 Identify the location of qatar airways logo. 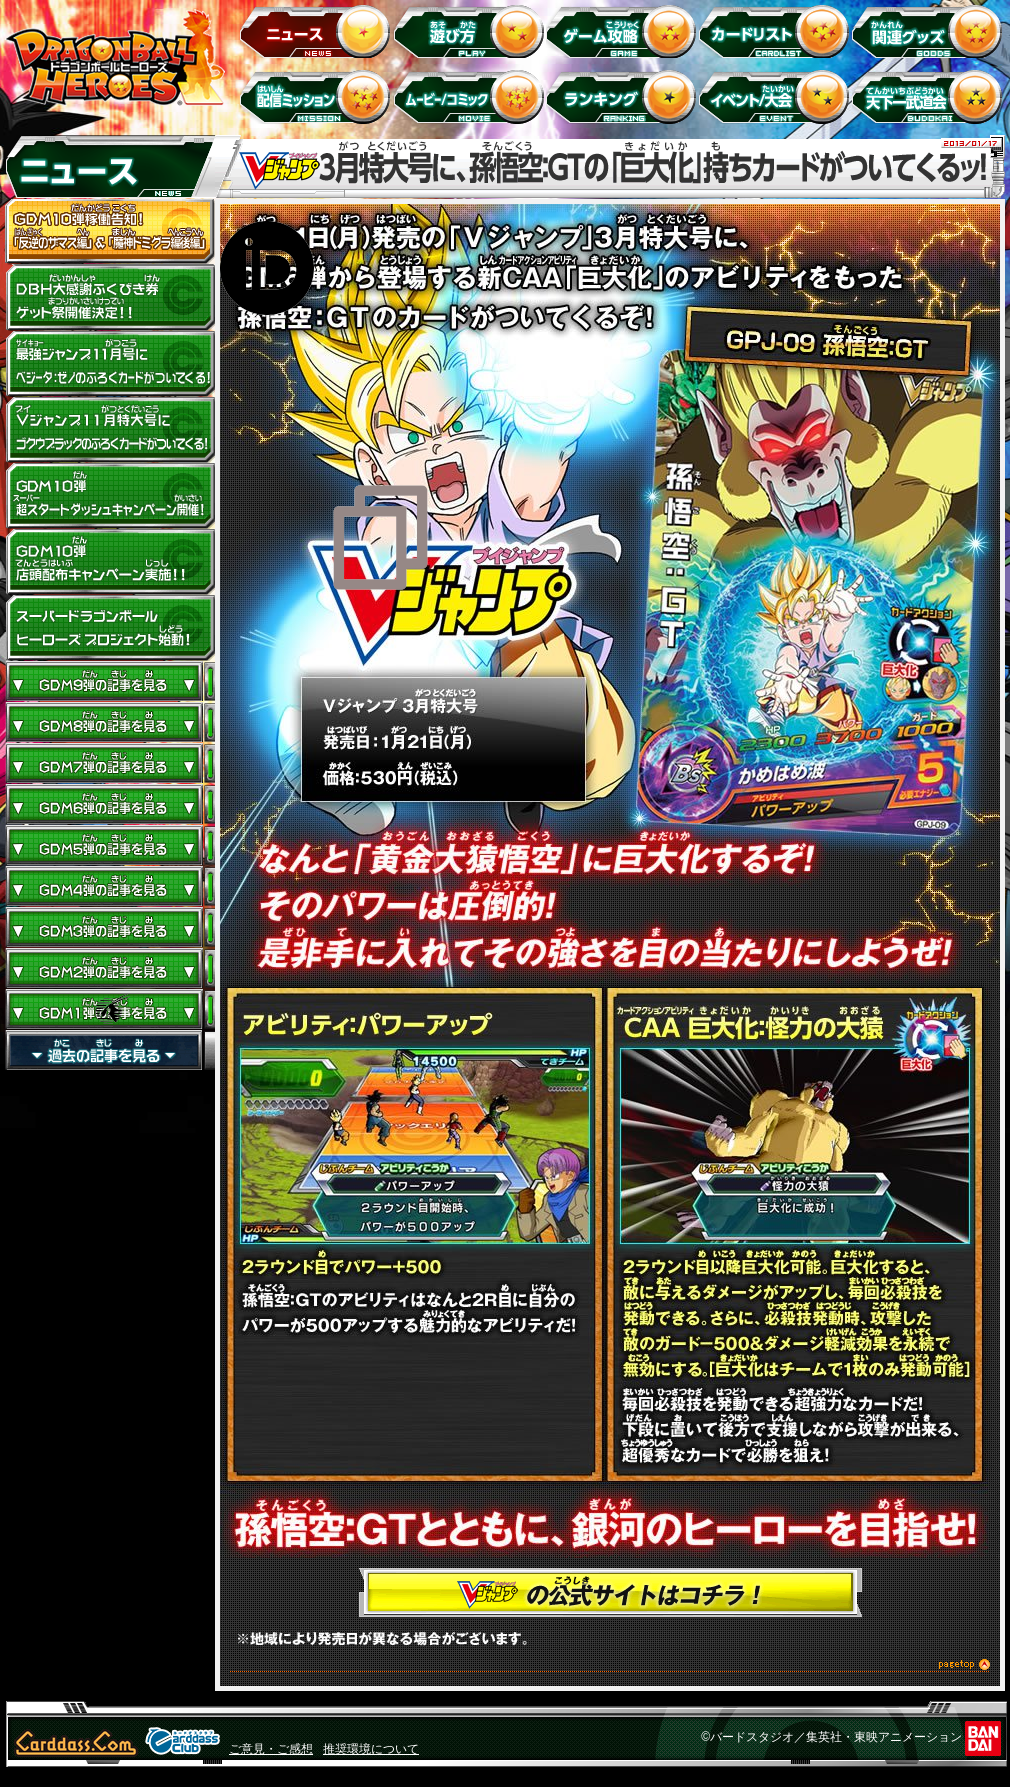
(112, 1008).